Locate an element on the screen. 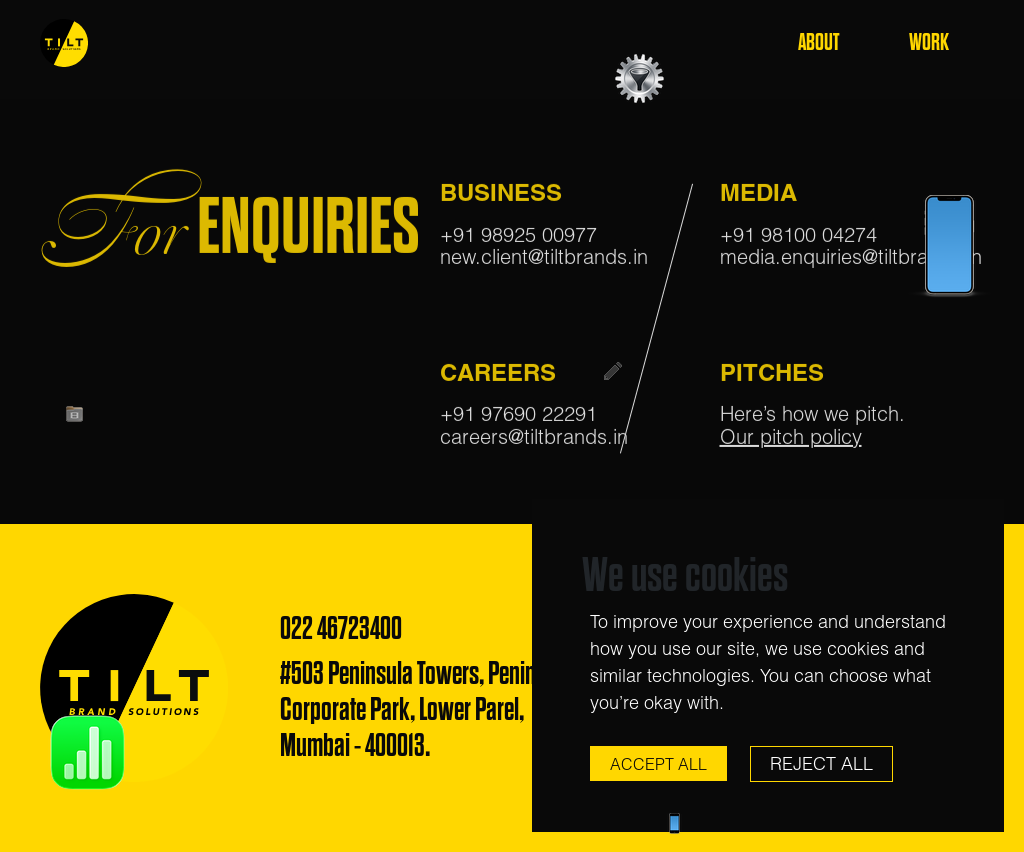 The height and width of the screenshot is (852, 1024). open apple numbers spreadsheet app is located at coordinates (87, 752).